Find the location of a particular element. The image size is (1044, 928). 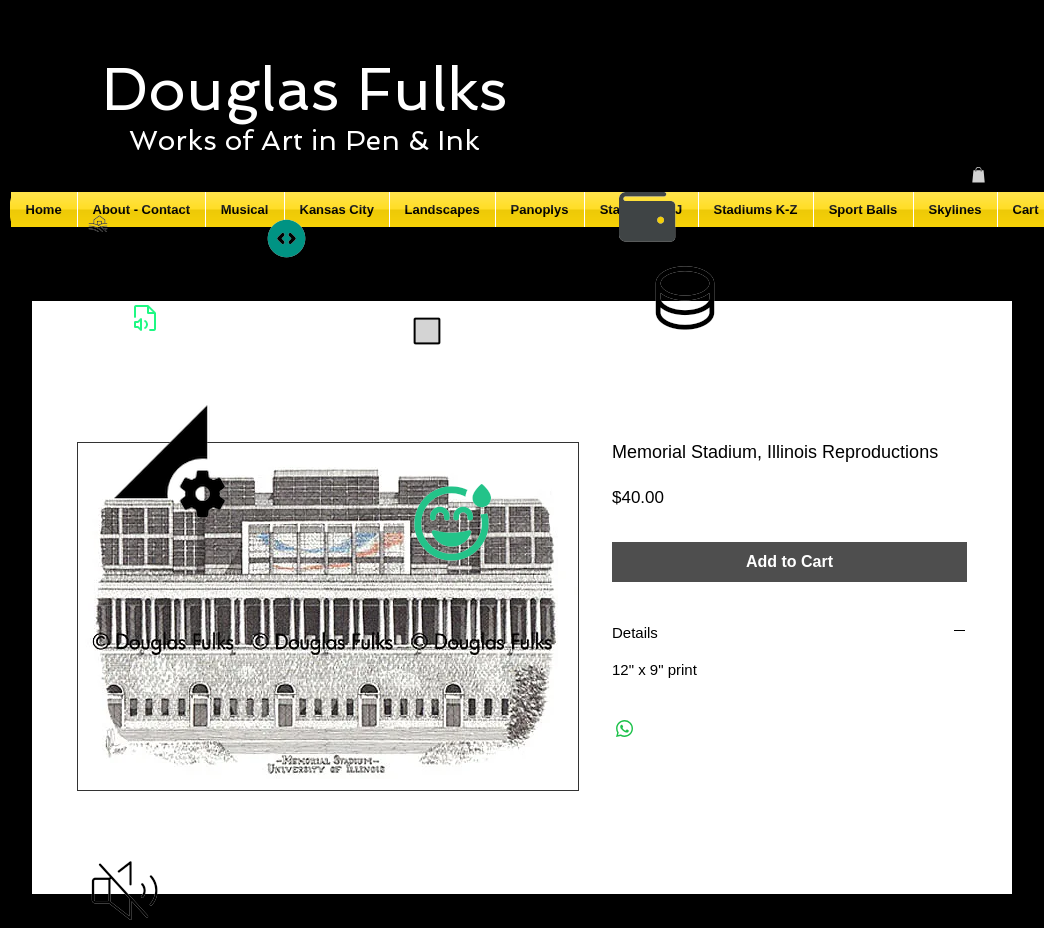

stop media playback is located at coordinates (427, 331).